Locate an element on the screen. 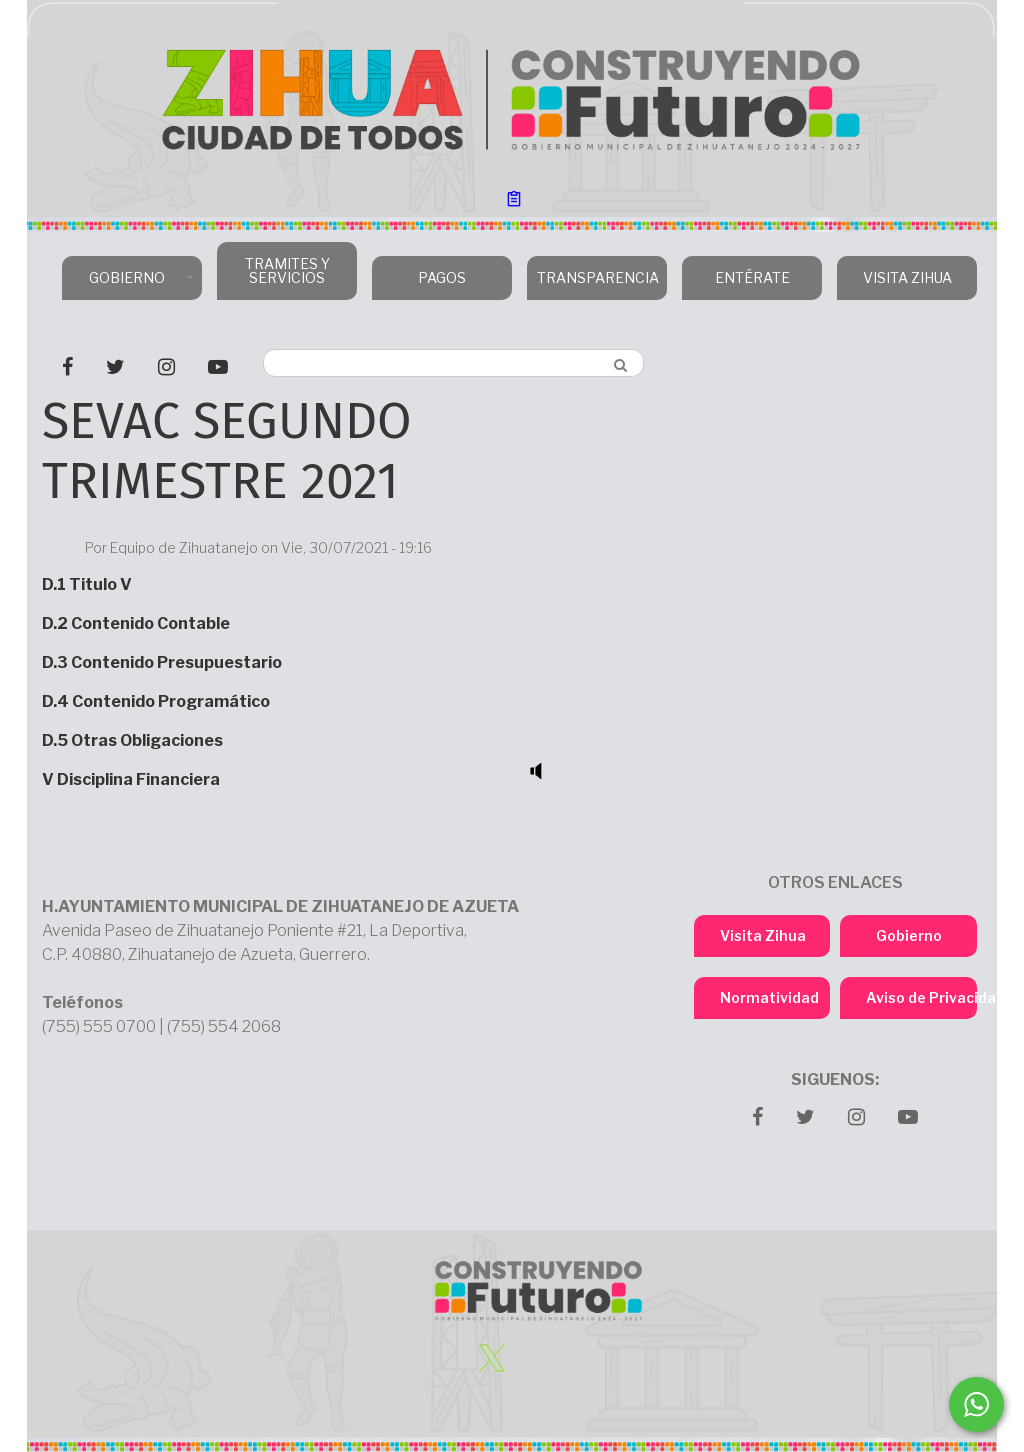 Image resolution: width=1024 pixels, height=1452 pixels. speaker with no volume output is located at coordinates (539, 771).